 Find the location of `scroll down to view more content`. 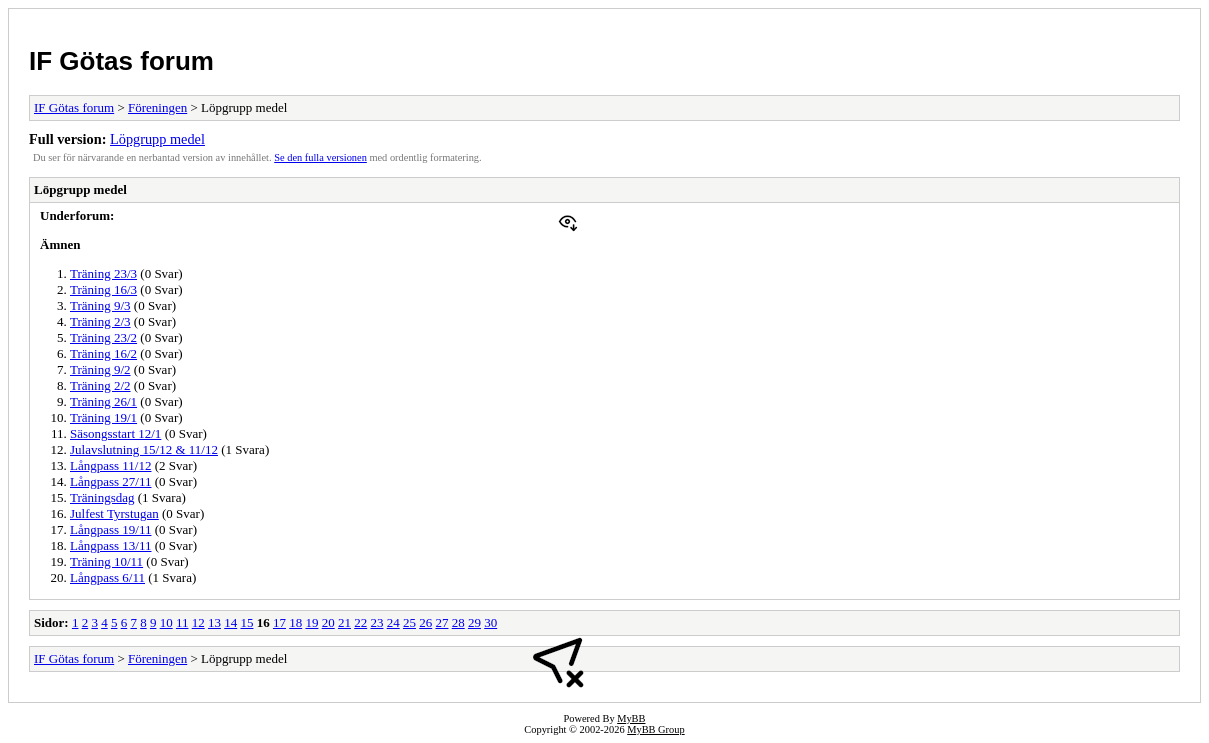

scroll down to view more content is located at coordinates (567, 221).